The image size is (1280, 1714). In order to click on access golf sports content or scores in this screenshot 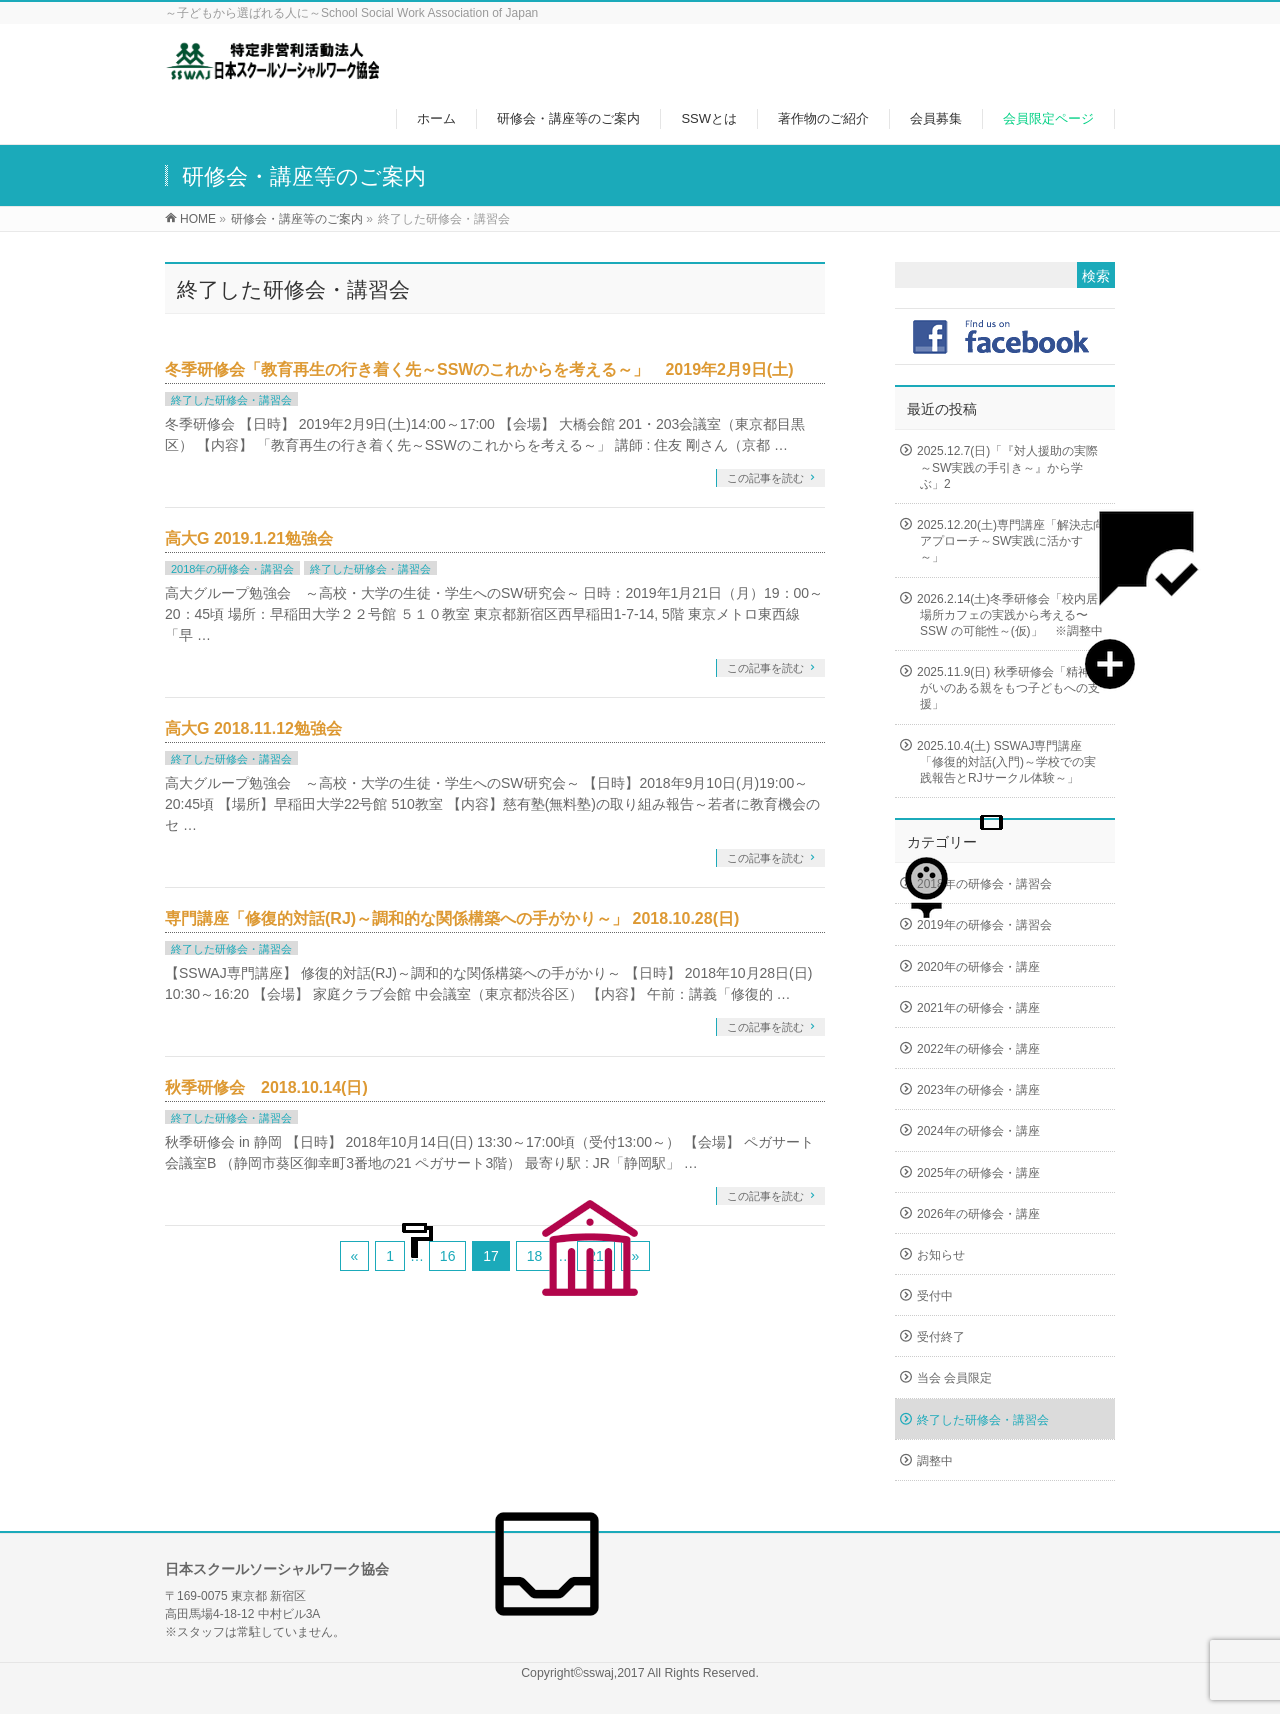, I will do `click(926, 887)`.